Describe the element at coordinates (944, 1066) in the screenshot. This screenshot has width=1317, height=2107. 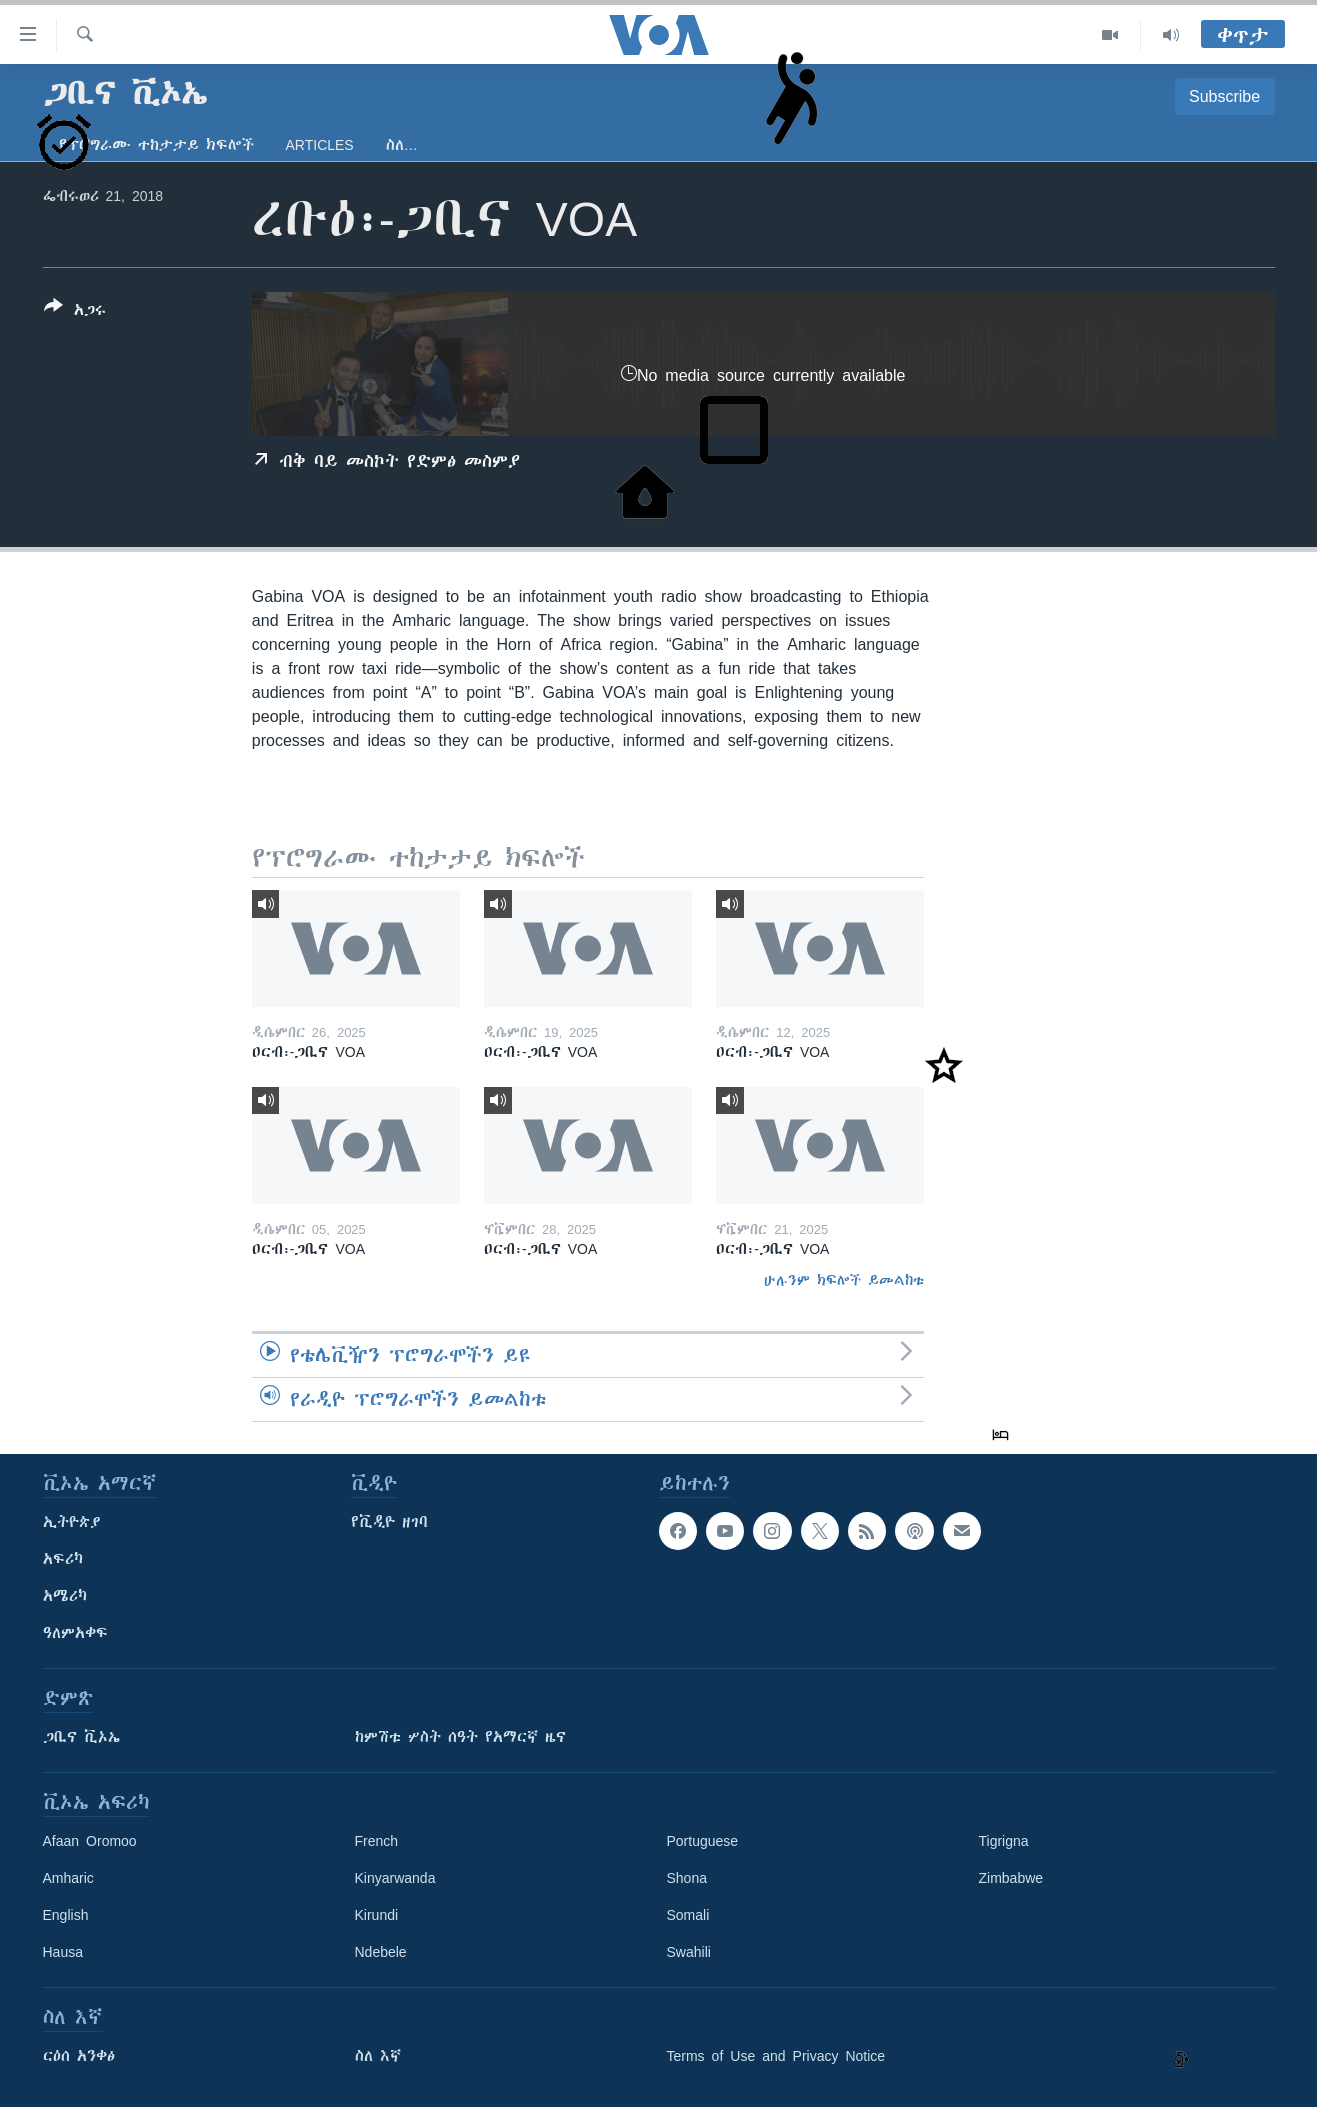
I see `add item to favorites` at that location.